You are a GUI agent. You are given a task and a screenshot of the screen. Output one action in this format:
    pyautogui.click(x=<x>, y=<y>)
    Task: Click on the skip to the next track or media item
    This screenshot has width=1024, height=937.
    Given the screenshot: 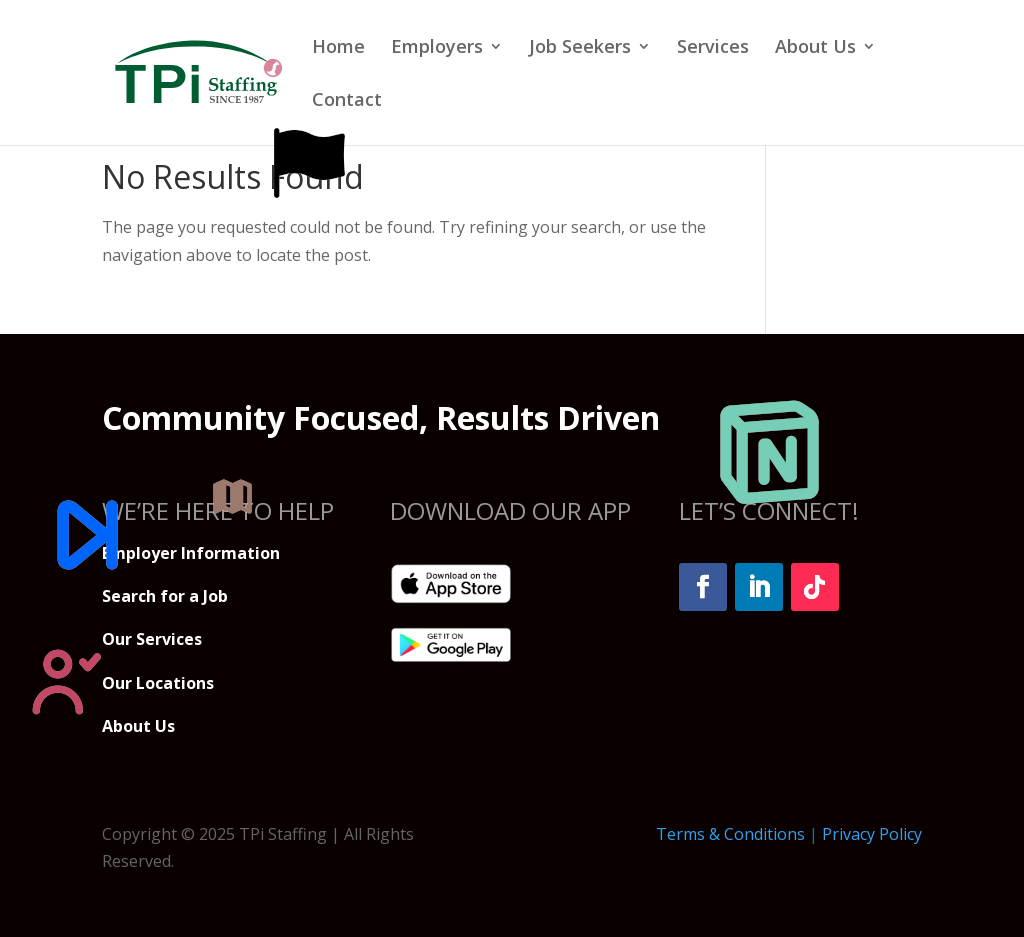 What is the action you would take?
    pyautogui.click(x=89, y=535)
    